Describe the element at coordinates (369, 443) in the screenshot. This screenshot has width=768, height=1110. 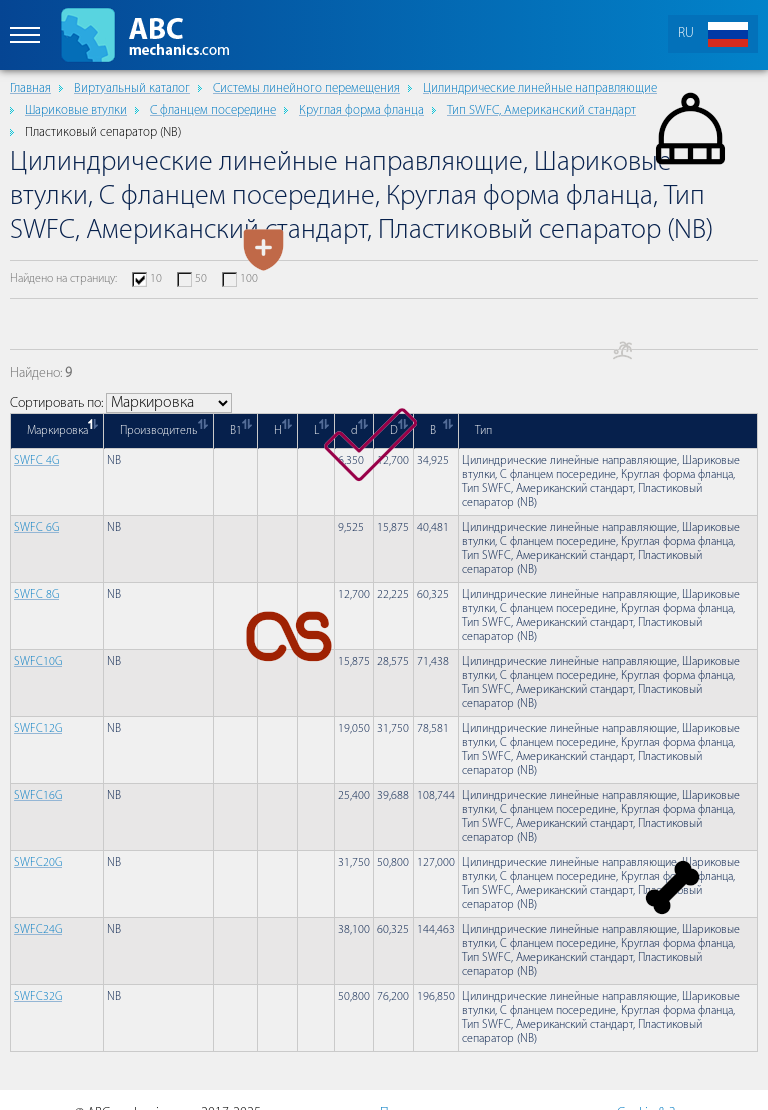
I see `confirm or submit an action` at that location.